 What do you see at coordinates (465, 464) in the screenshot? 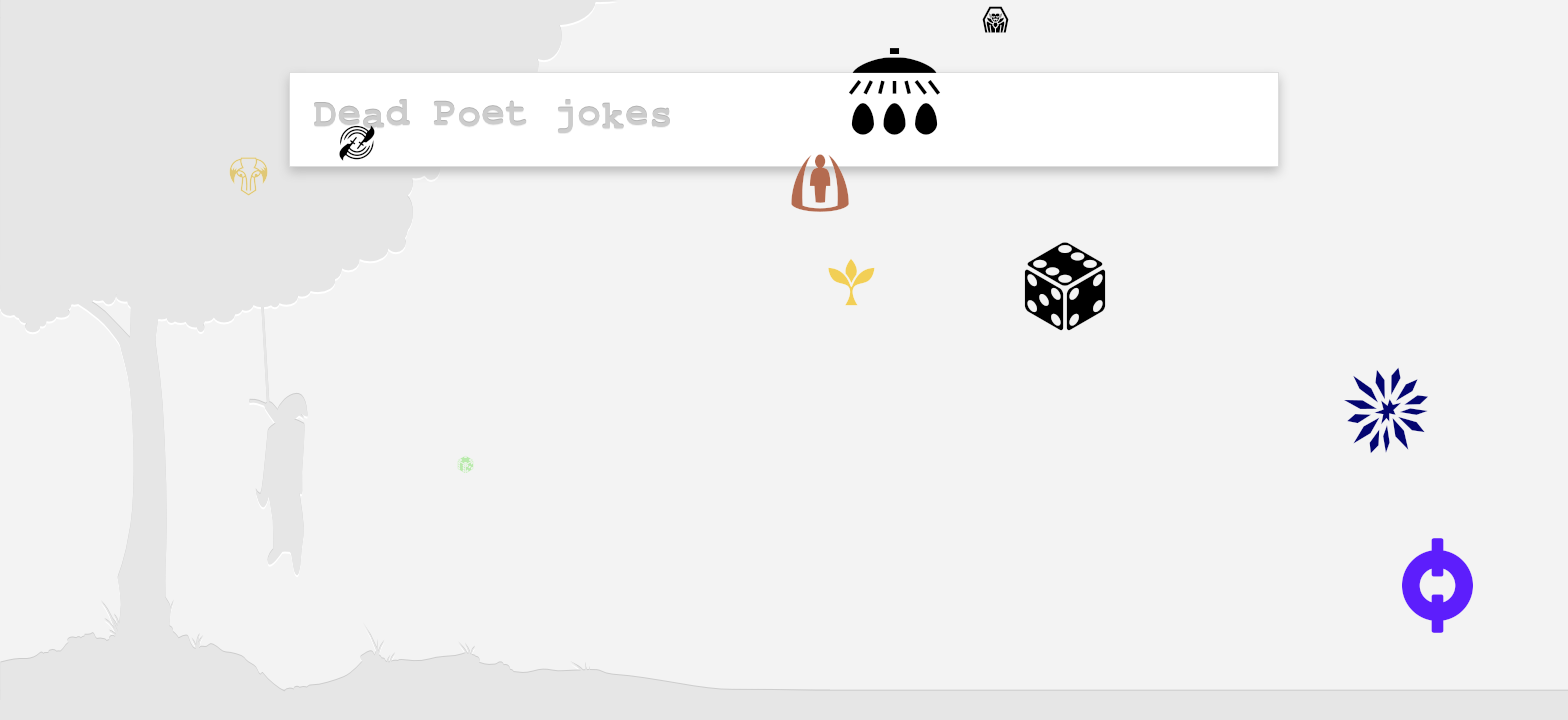
I see `roll the dice or randomize` at bounding box center [465, 464].